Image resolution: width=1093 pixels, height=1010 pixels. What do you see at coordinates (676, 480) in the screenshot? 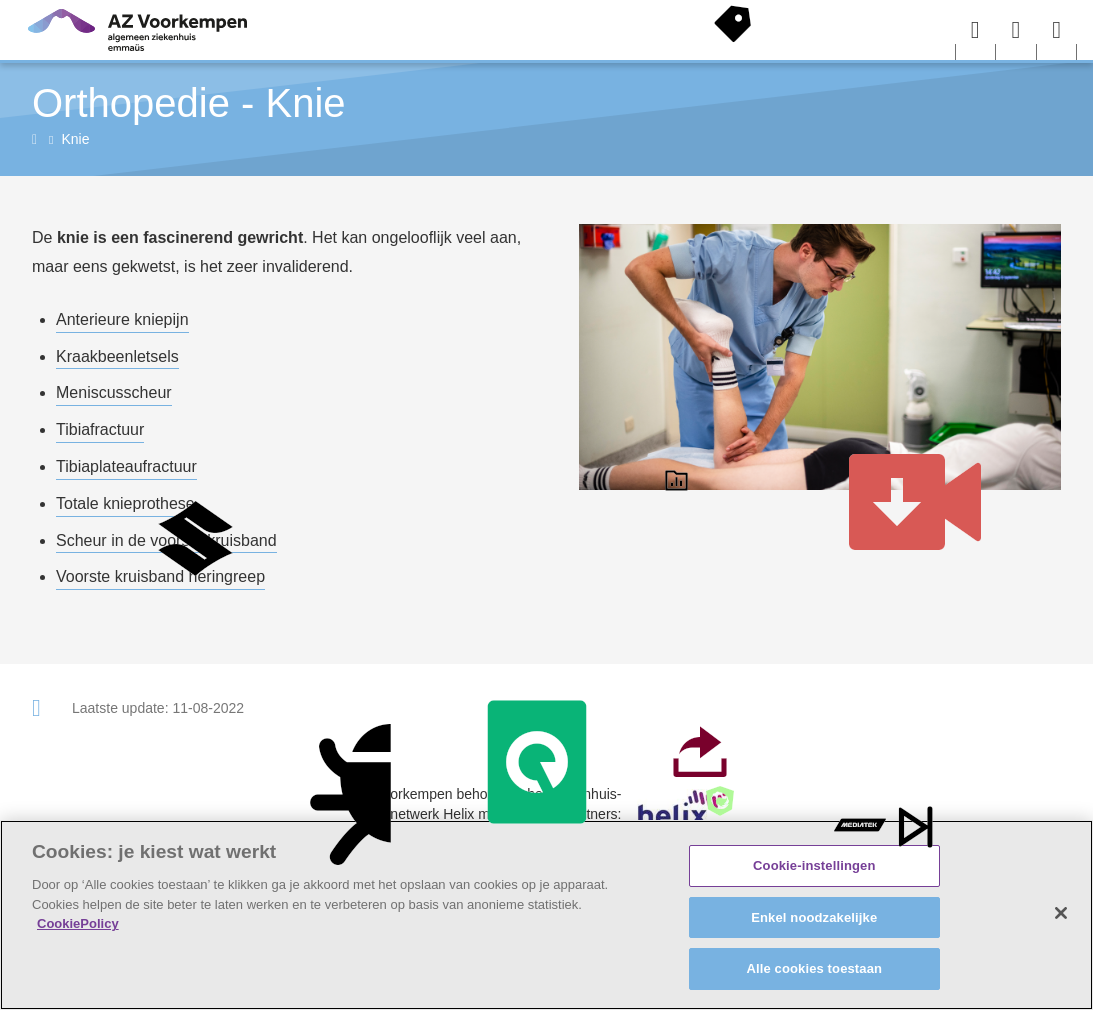
I see `open analytics or reports folder` at bounding box center [676, 480].